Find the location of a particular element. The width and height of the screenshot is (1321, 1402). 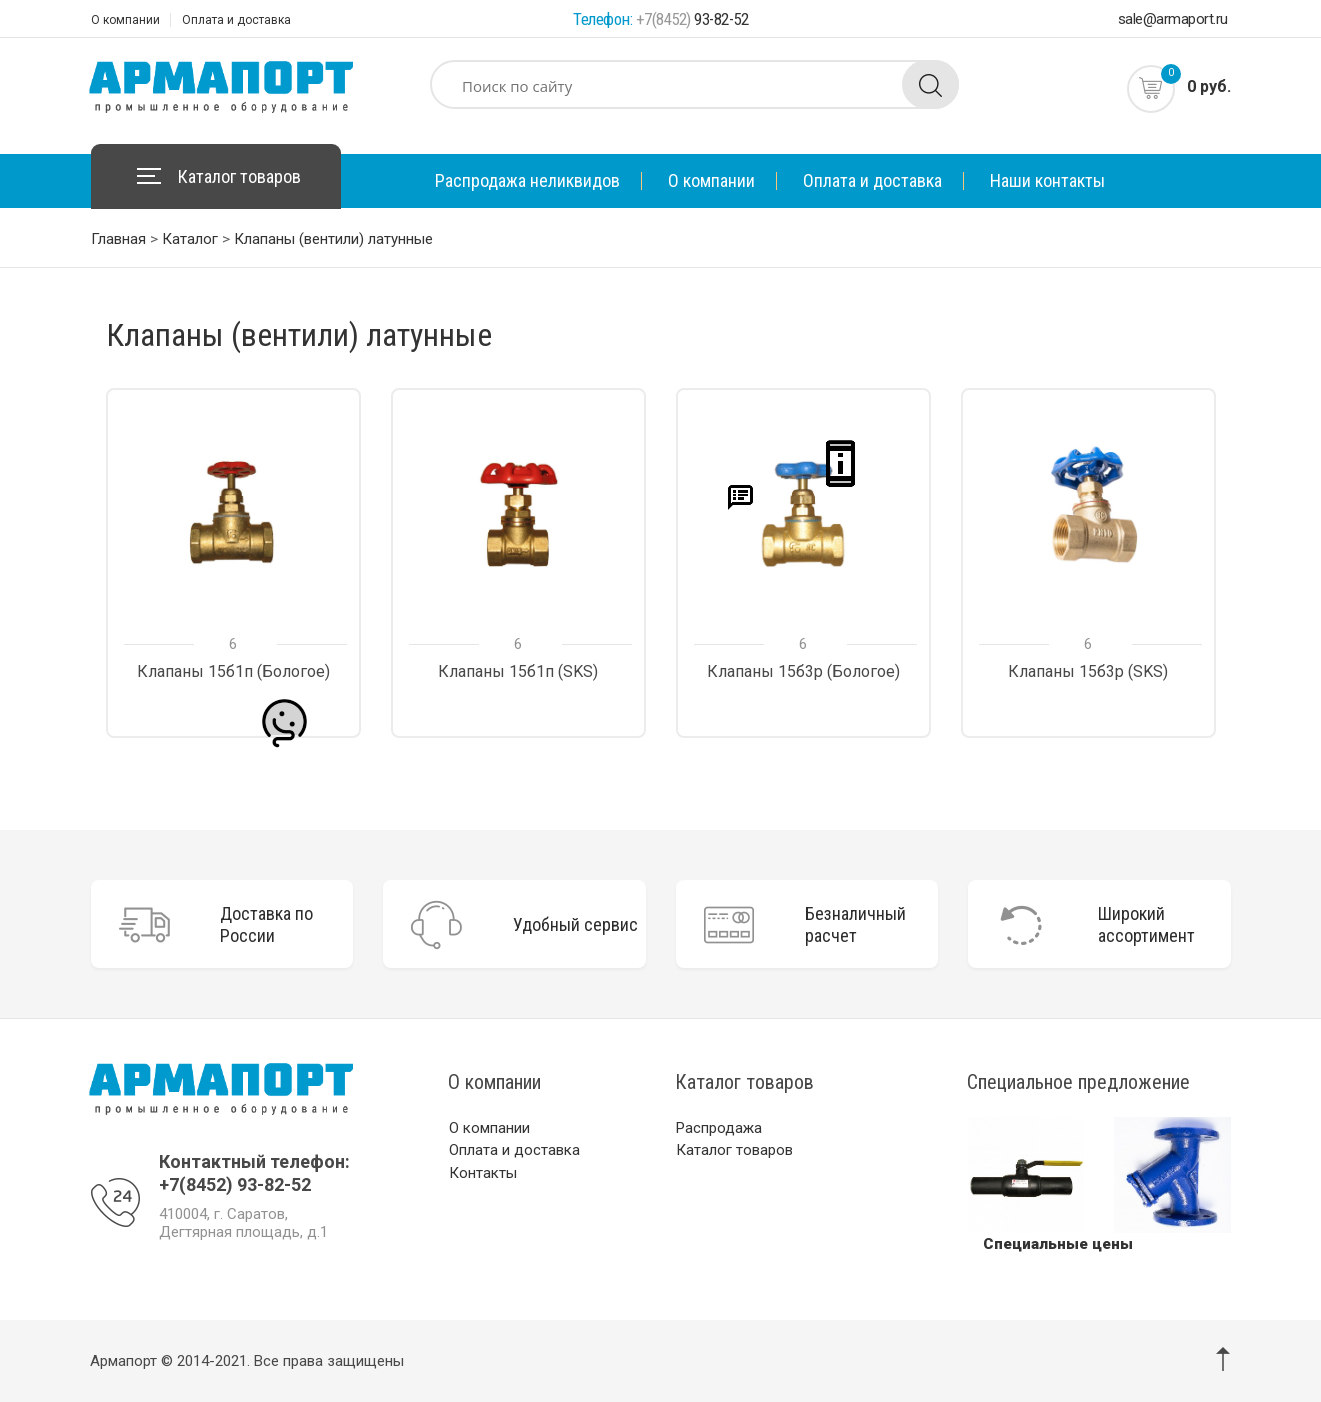

view speaker notes or presentation talking points is located at coordinates (740, 497).